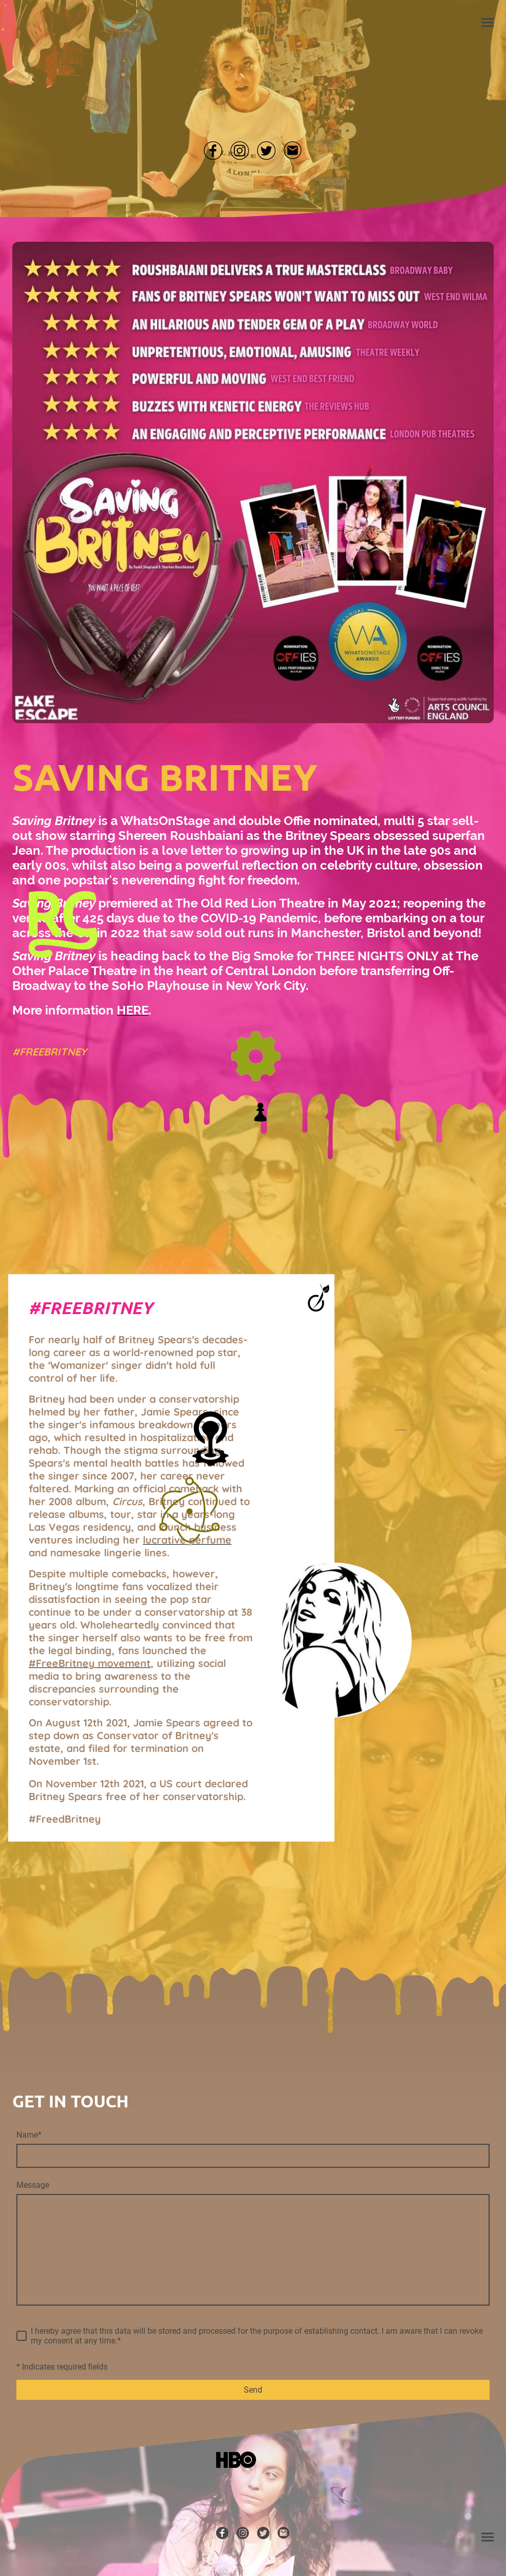 This screenshot has width=506, height=2576. Describe the element at coordinates (401, 1430) in the screenshot. I see `Mahindra company logo` at that location.